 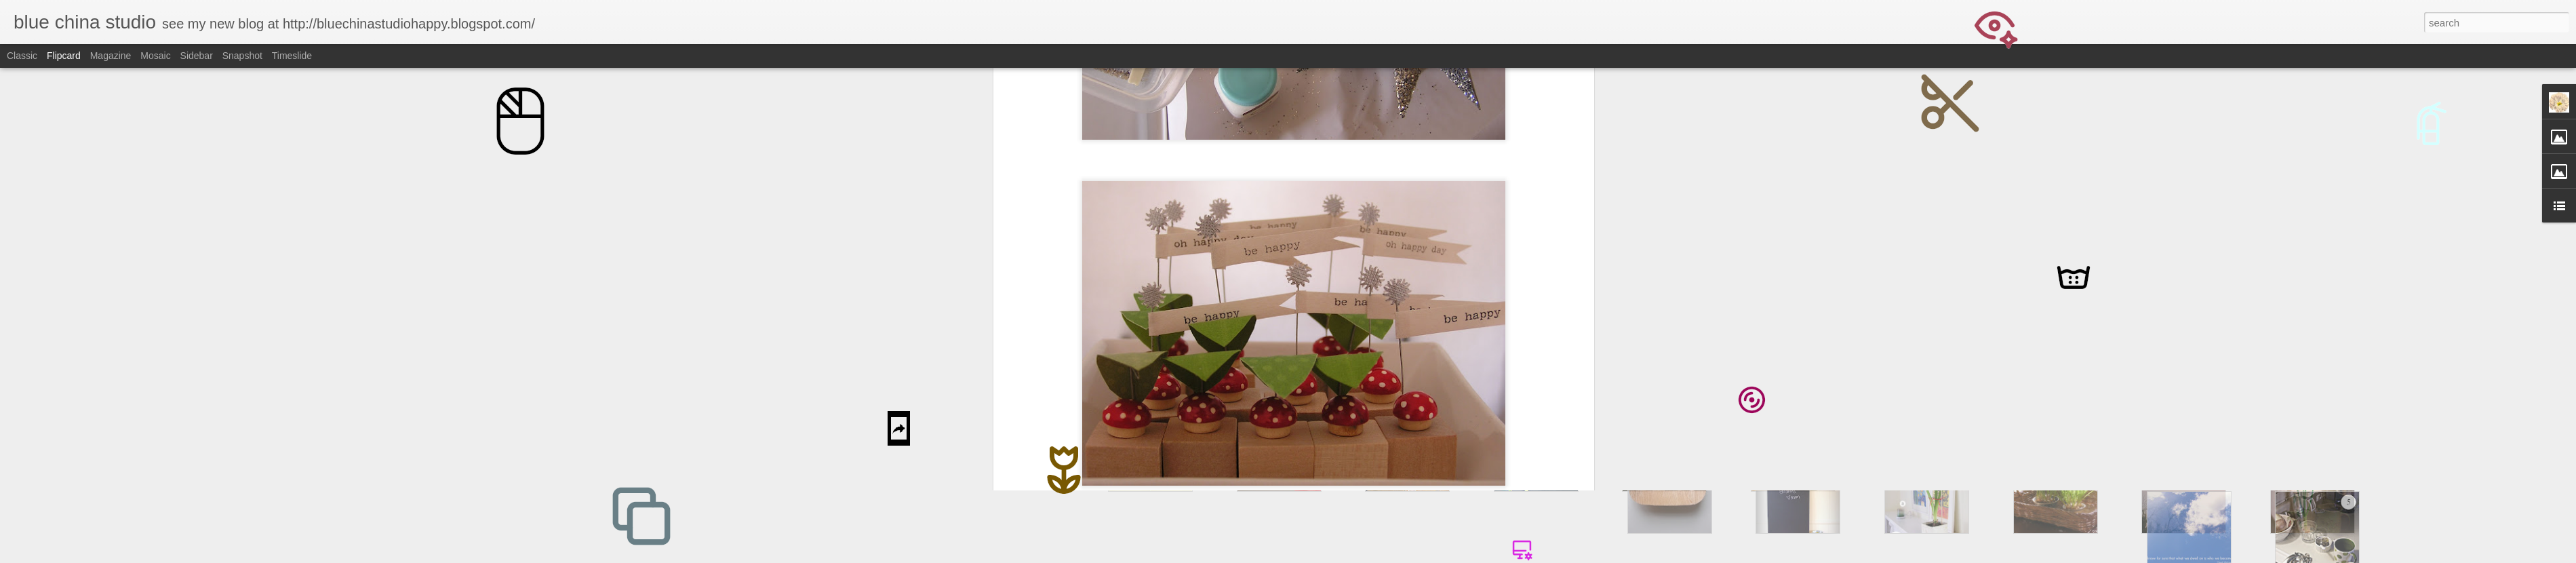 I want to click on wash at medium-high temperature setting, so click(x=2074, y=277).